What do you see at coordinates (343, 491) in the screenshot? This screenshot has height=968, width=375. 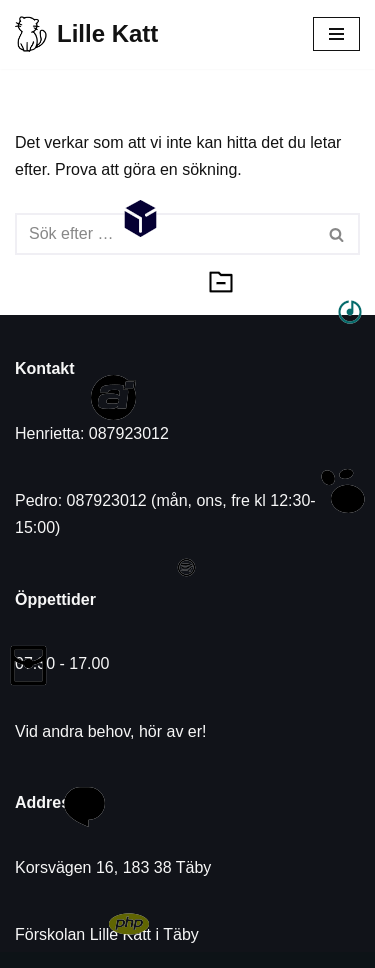 I see `open Logseq knowledge management app` at bounding box center [343, 491].